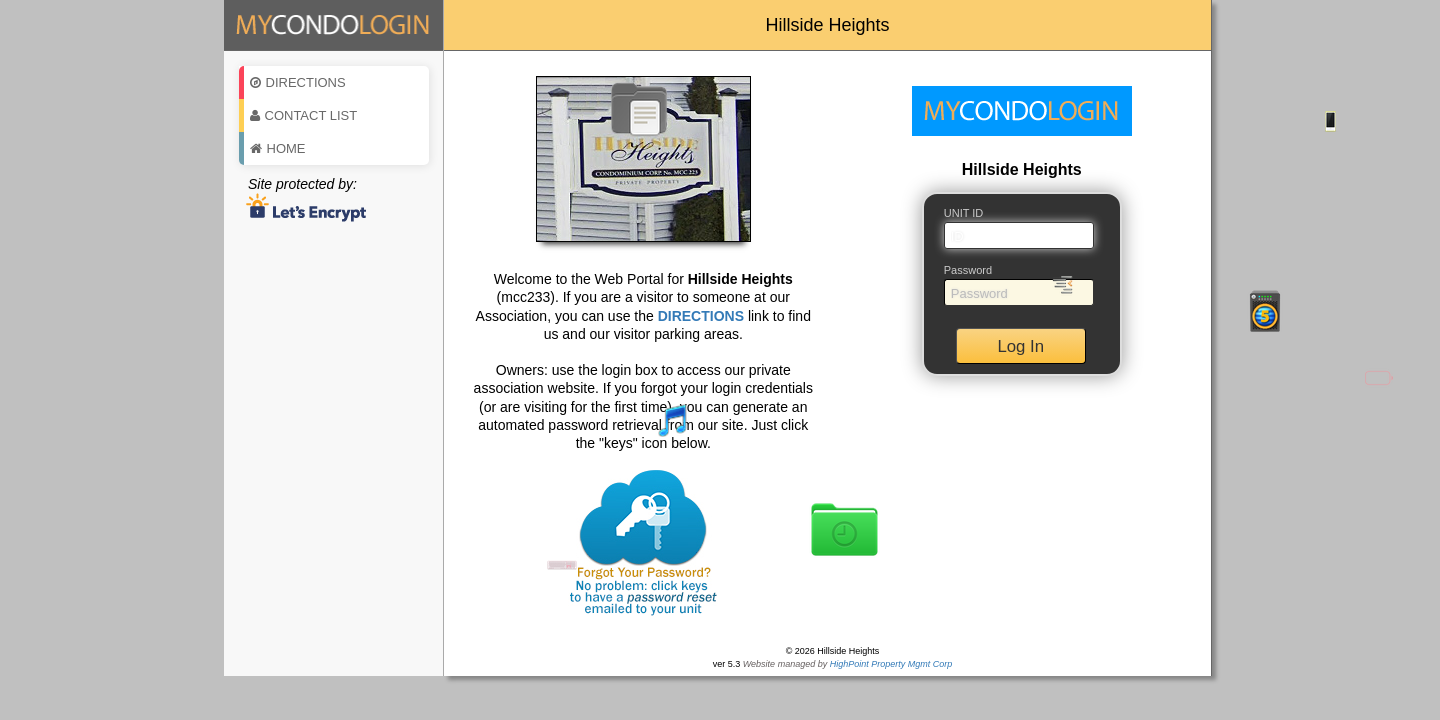  I want to click on access temporary files folder, so click(844, 529).